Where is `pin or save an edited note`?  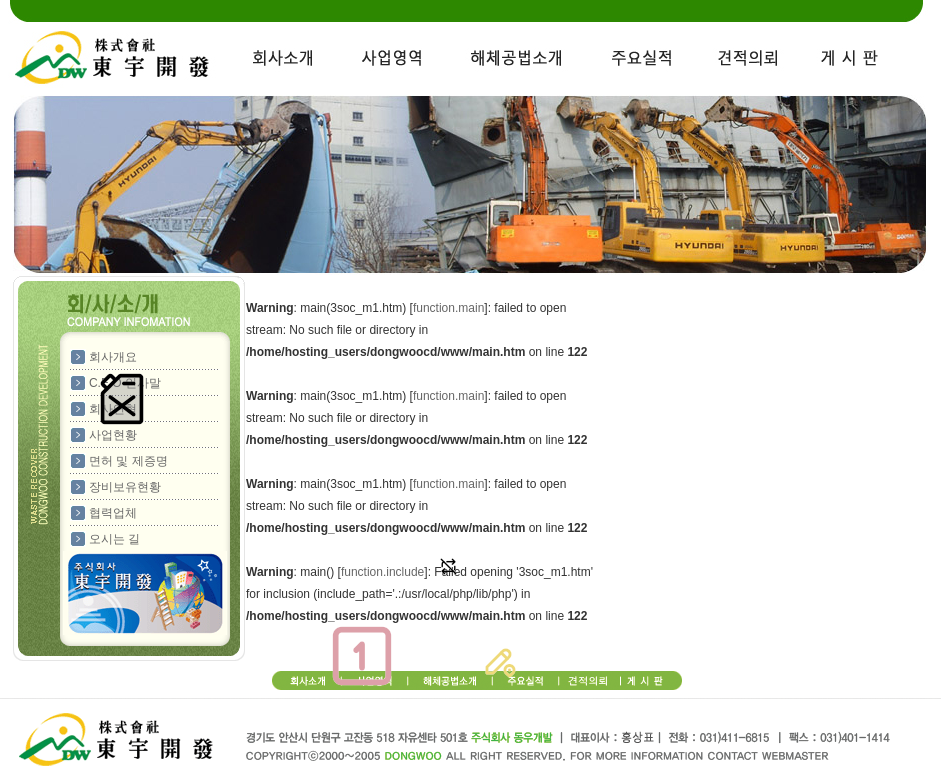
pin or save an edited note is located at coordinates (499, 661).